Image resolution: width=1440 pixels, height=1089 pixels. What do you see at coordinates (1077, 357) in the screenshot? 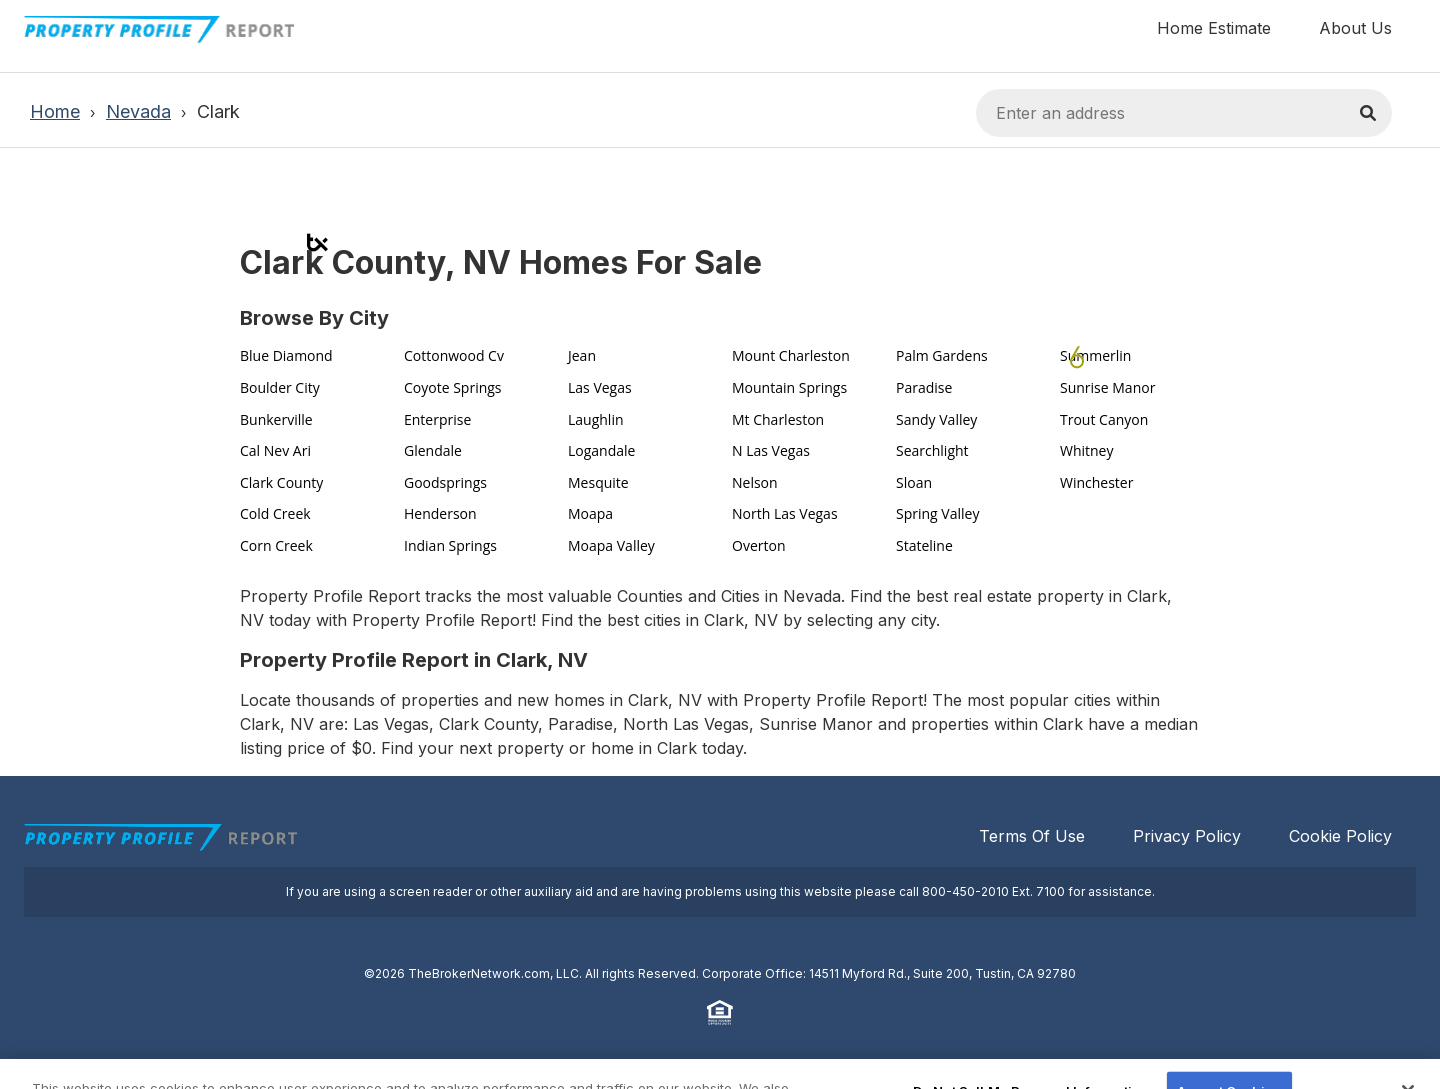
I see `indicates item number 6 in a list or sequence` at bounding box center [1077, 357].